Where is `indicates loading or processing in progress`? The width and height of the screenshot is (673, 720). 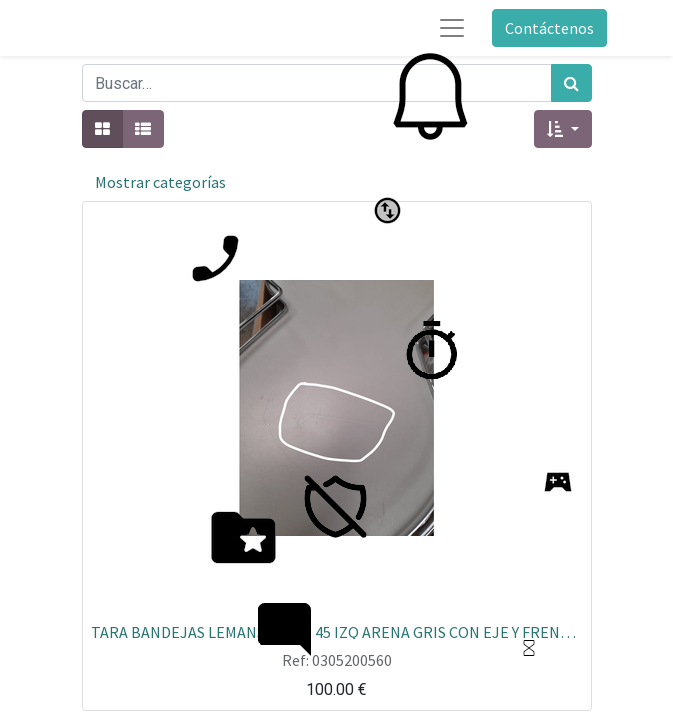 indicates loading or processing in progress is located at coordinates (529, 648).